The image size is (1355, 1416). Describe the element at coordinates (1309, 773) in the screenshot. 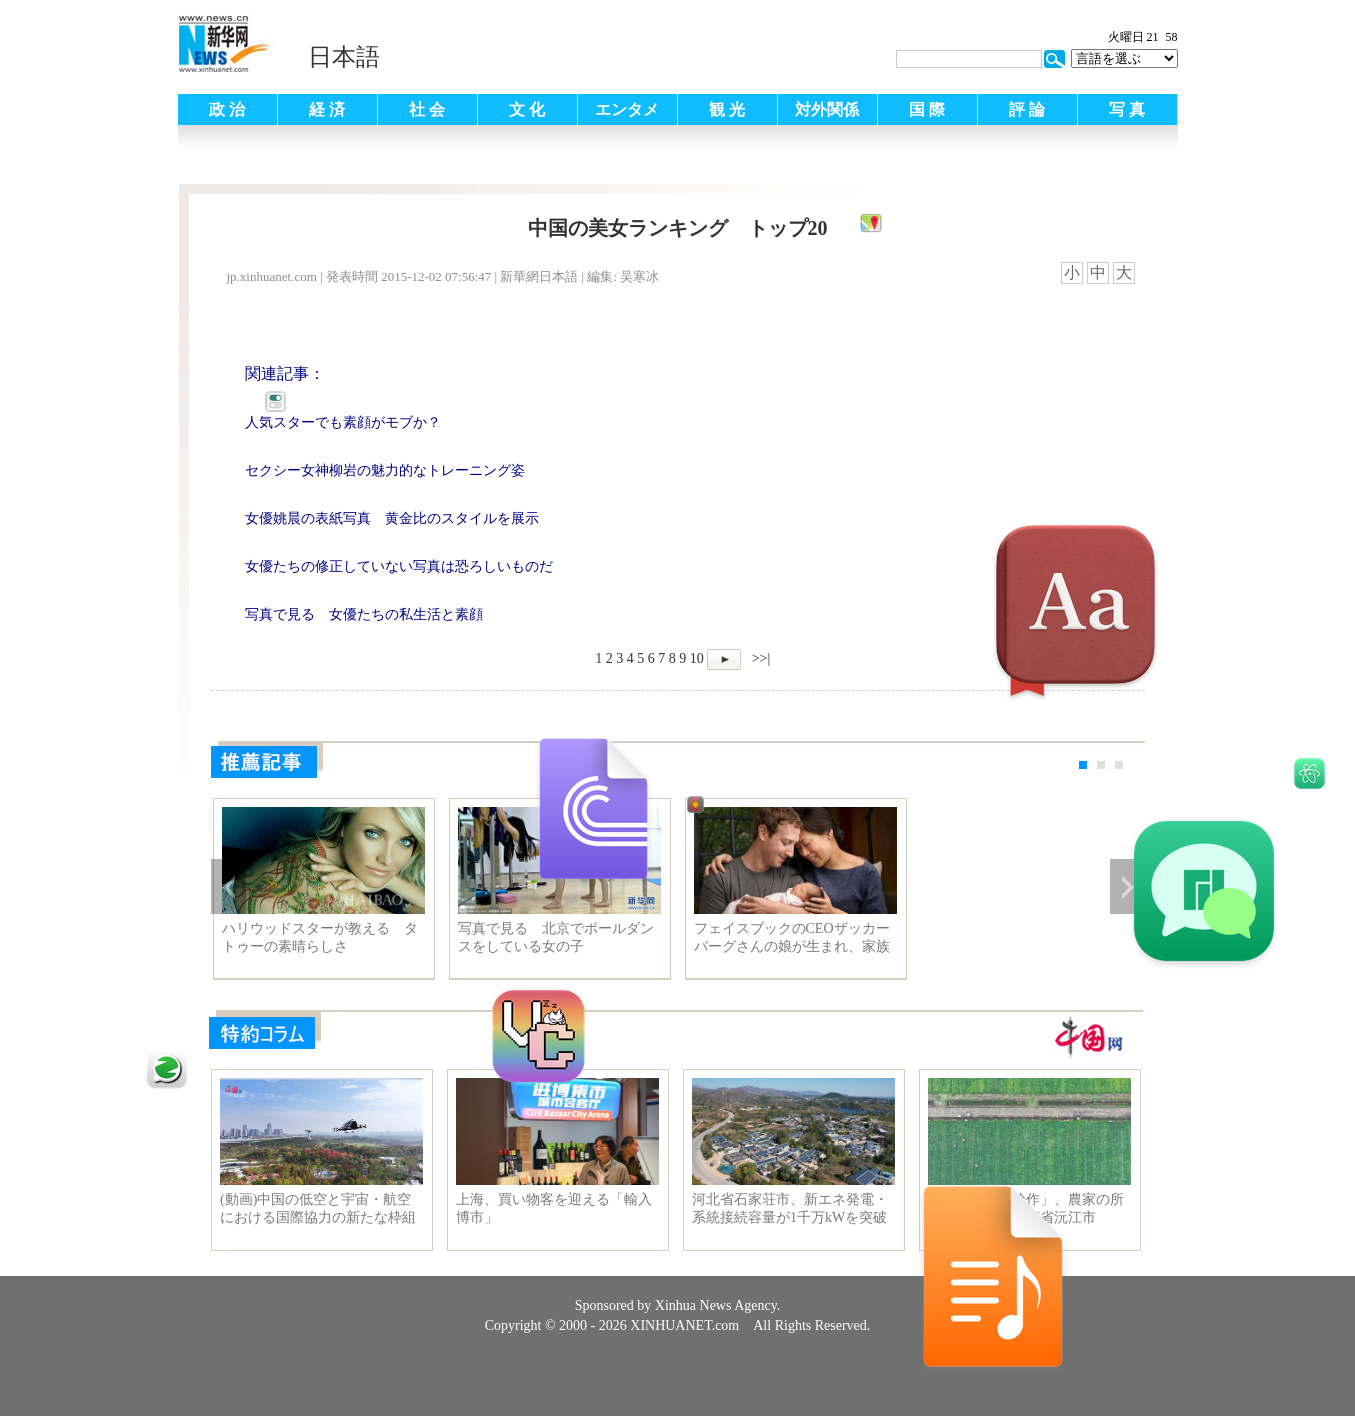

I see `open Atom text editor` at that location.